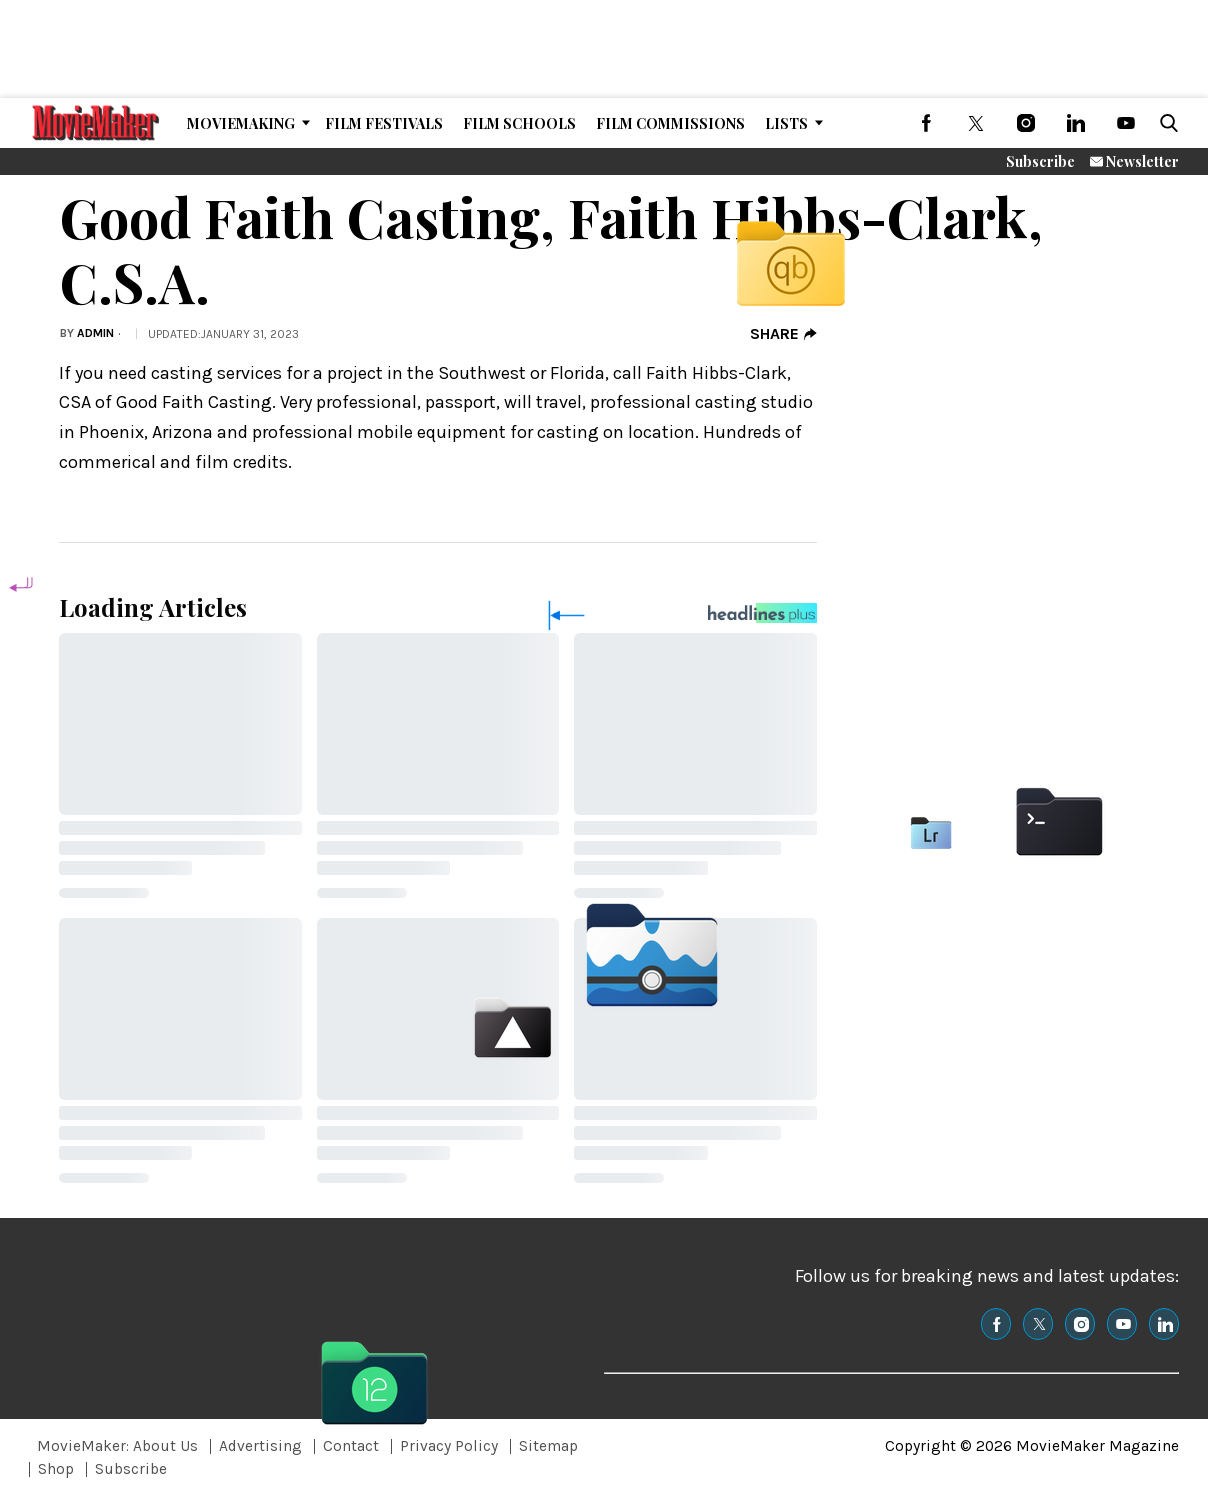 The width and height of the screenshot is (1208, 1496). I want to click on open qbittorrent downloads folder, so click(790, 266).